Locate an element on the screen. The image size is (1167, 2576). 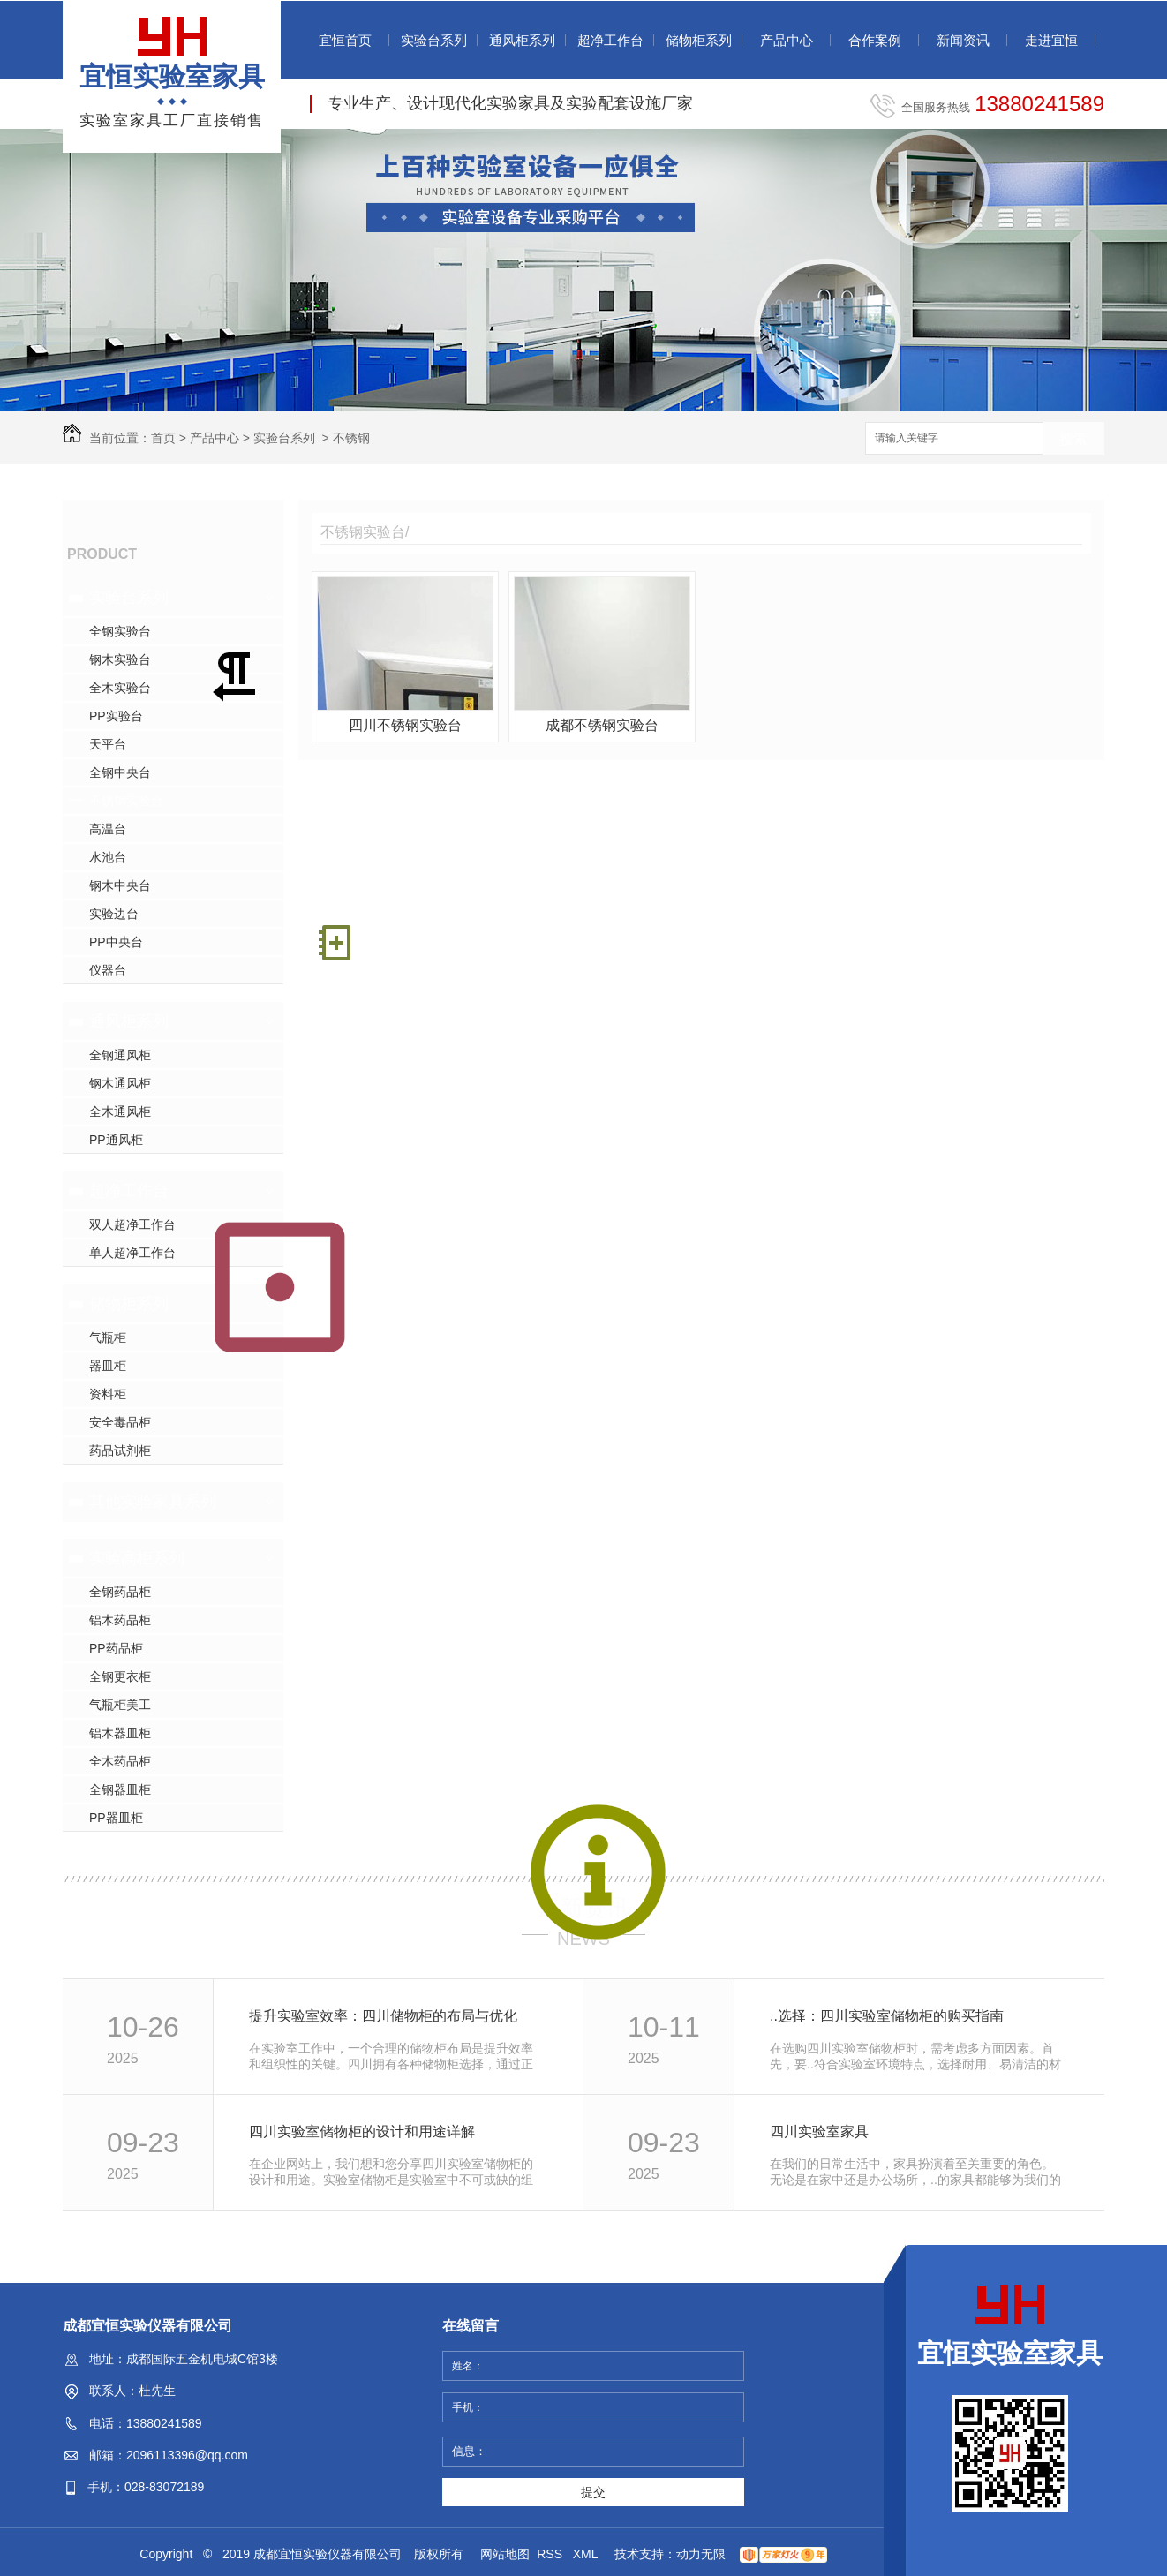
switch text direction to right-to-left is located at coordinates (237, 676).